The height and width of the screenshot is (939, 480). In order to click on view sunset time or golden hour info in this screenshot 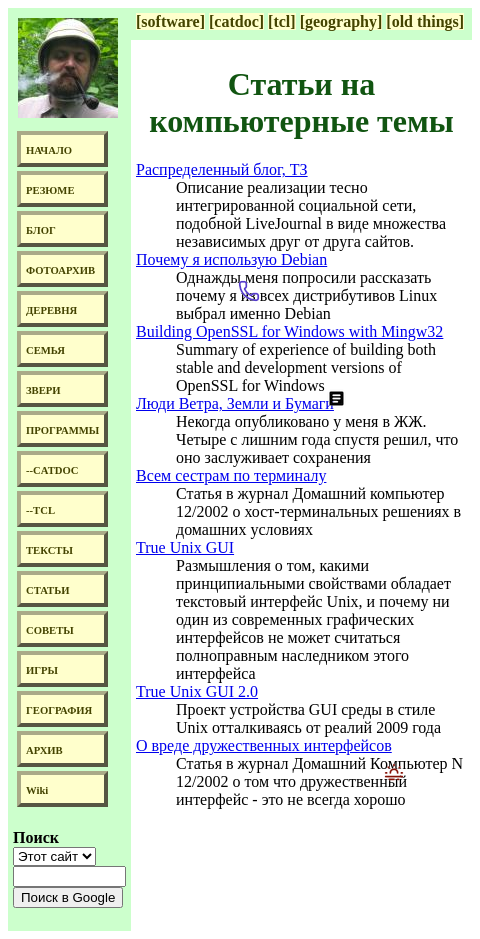, I will do `click(394, 772)`.